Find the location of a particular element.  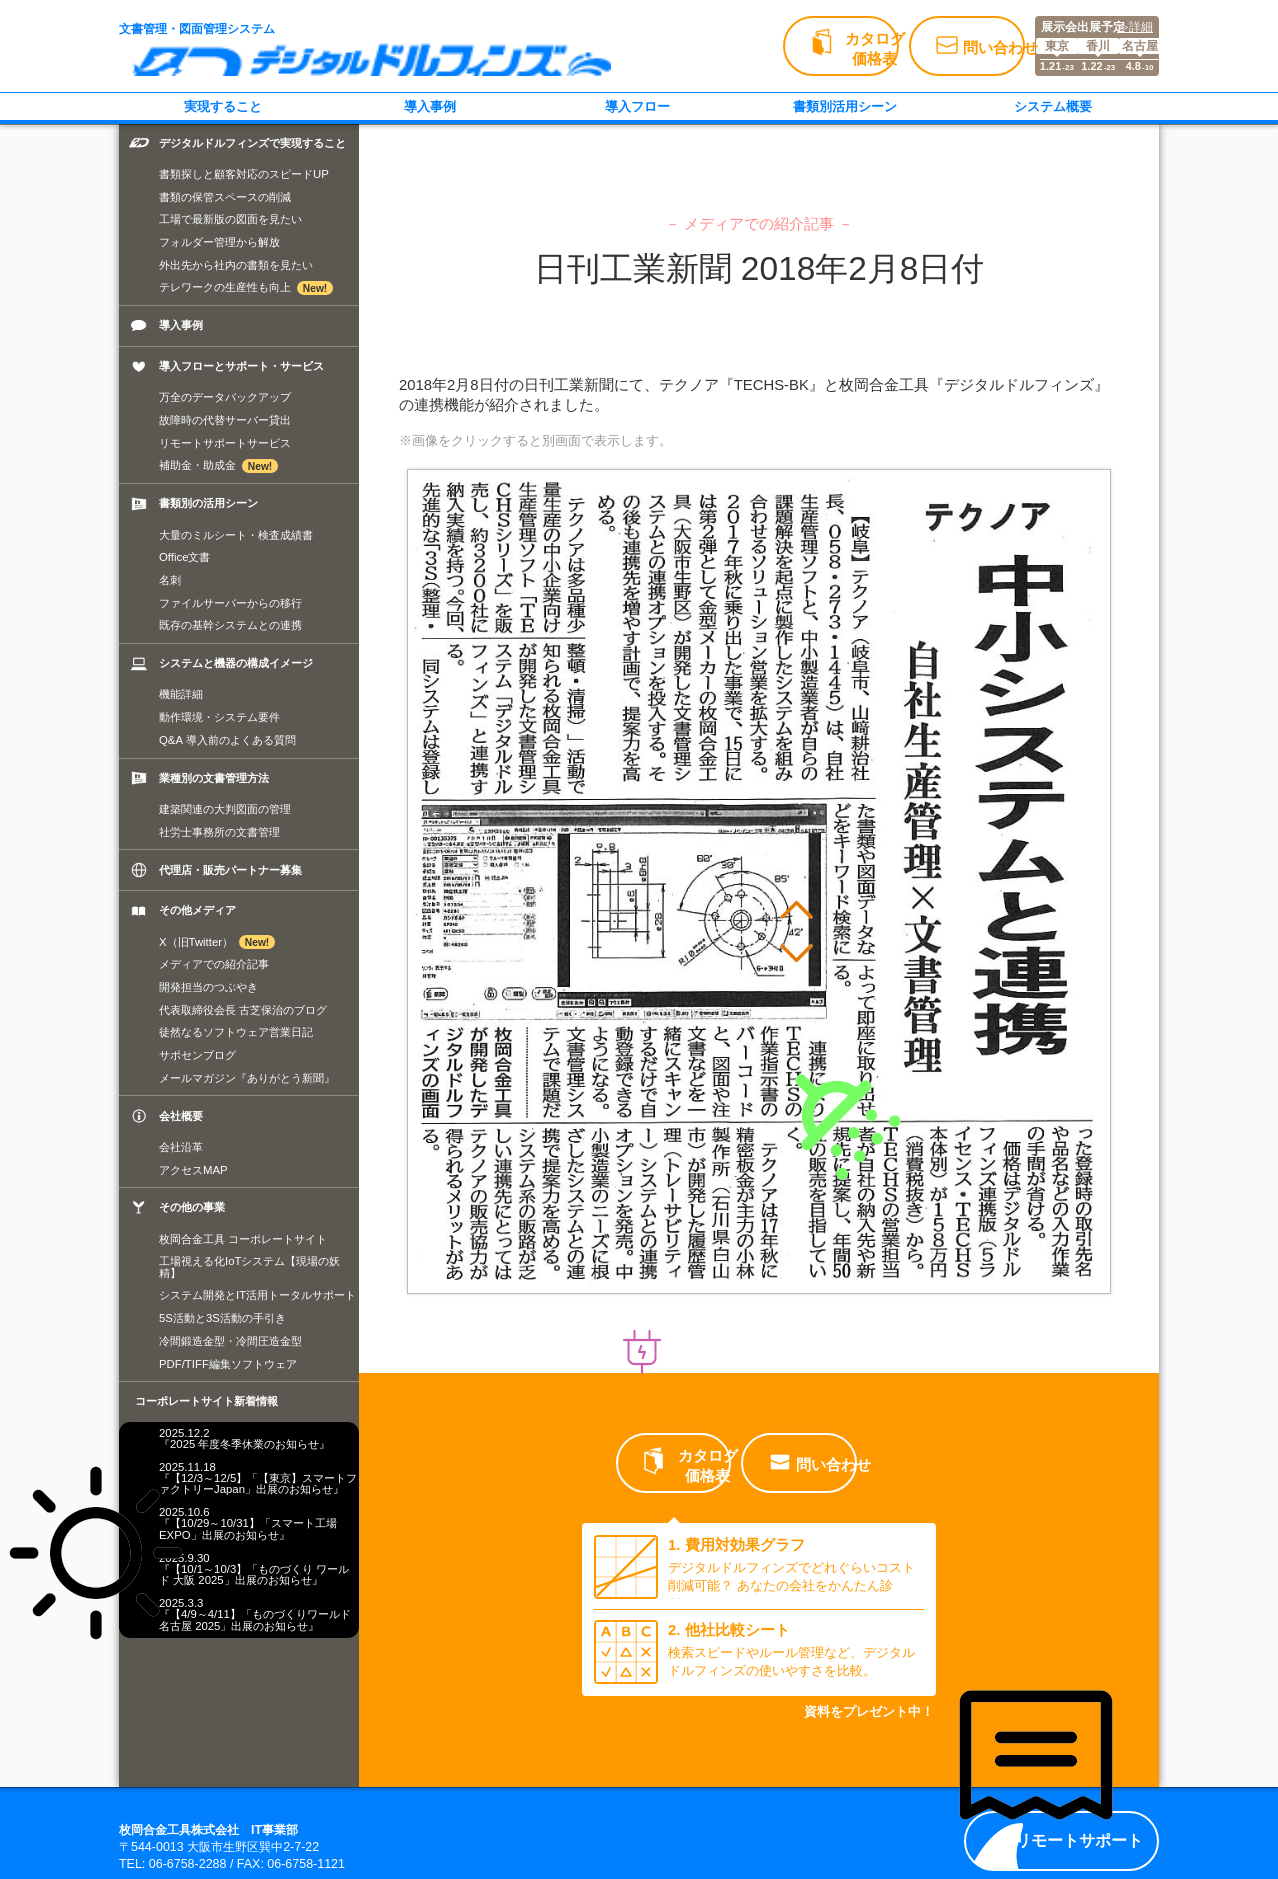

expand or collapse a dropdown menu is located at coordinates (796, 931).